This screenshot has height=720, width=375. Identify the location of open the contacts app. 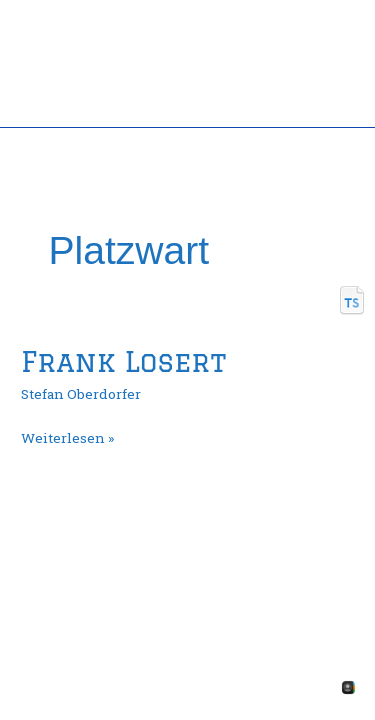
(348, 687).